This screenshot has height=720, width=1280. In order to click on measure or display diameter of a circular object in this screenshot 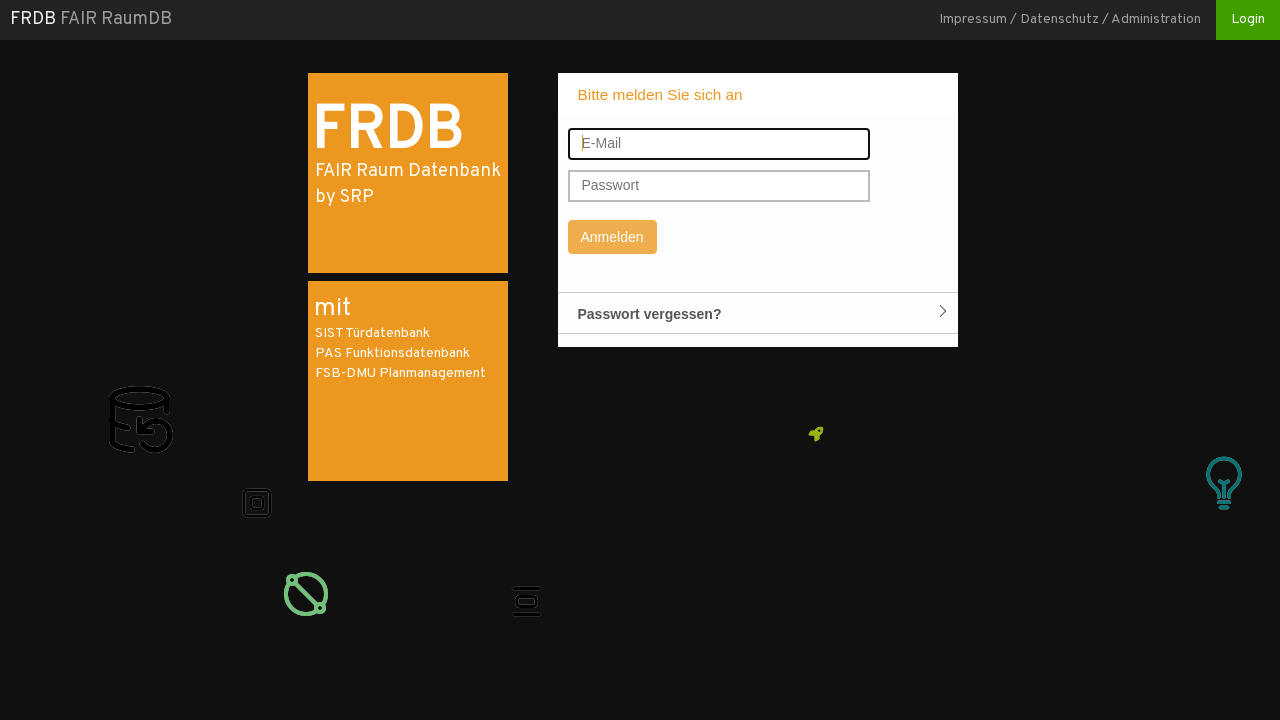, I will do `click(306, 594)`.